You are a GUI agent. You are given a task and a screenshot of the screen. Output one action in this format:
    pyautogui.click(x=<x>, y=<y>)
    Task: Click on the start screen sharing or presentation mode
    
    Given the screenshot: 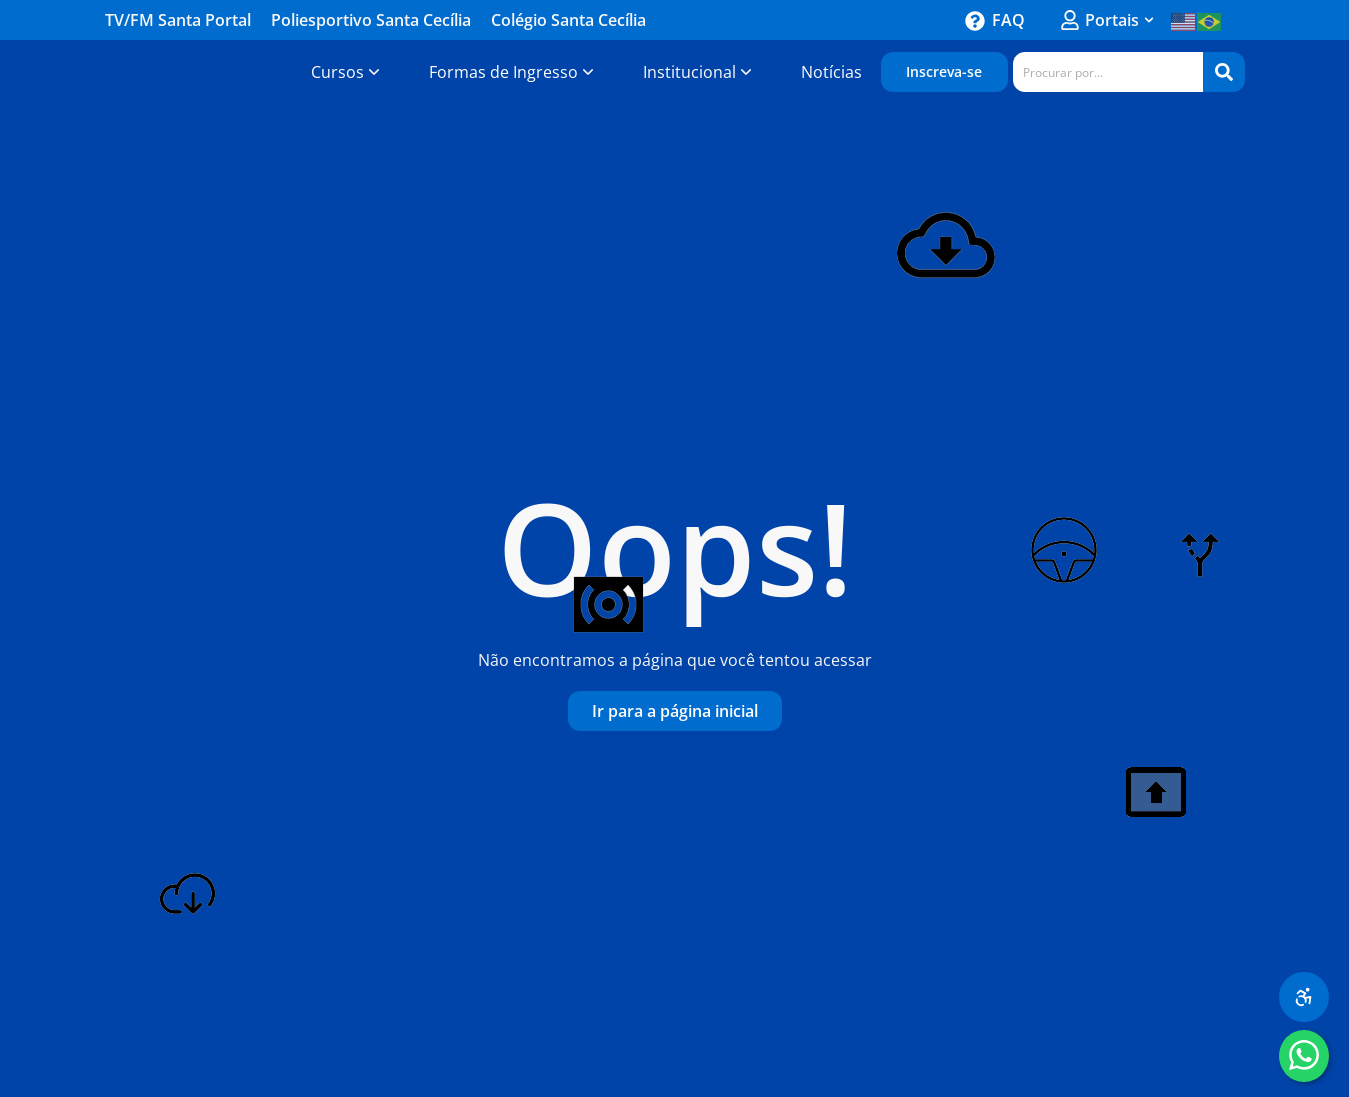 What is the action you would take?
    pyautogui.click(x=1156, y=792)
    